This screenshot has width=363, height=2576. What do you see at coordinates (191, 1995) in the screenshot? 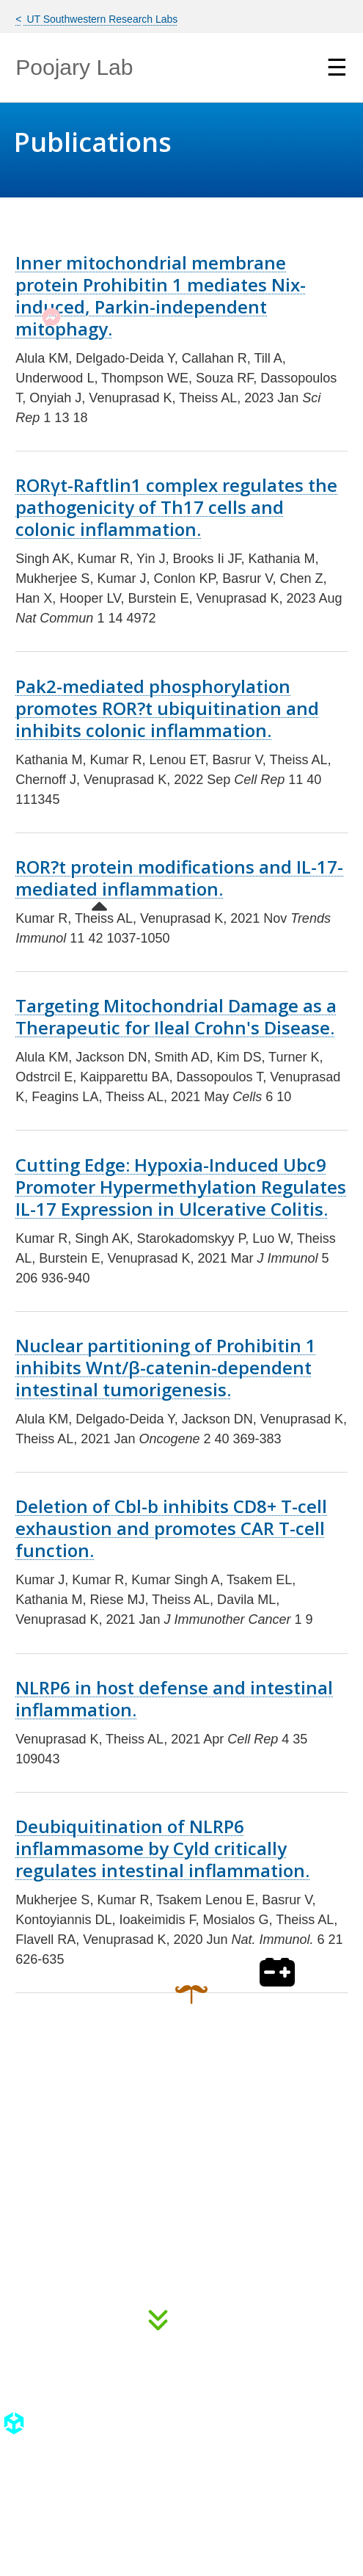
I see `handlebars.js templating library logo` at bounding box center [191, 1995].